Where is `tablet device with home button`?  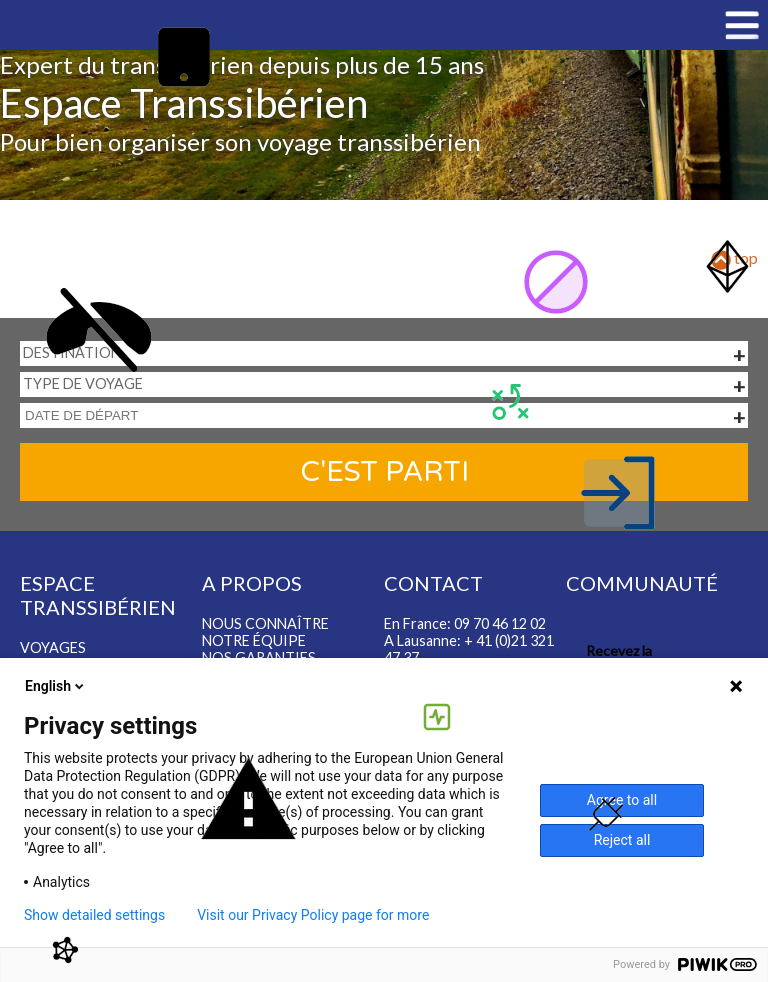 tablet device with home button is located at coordinates (184, 57).